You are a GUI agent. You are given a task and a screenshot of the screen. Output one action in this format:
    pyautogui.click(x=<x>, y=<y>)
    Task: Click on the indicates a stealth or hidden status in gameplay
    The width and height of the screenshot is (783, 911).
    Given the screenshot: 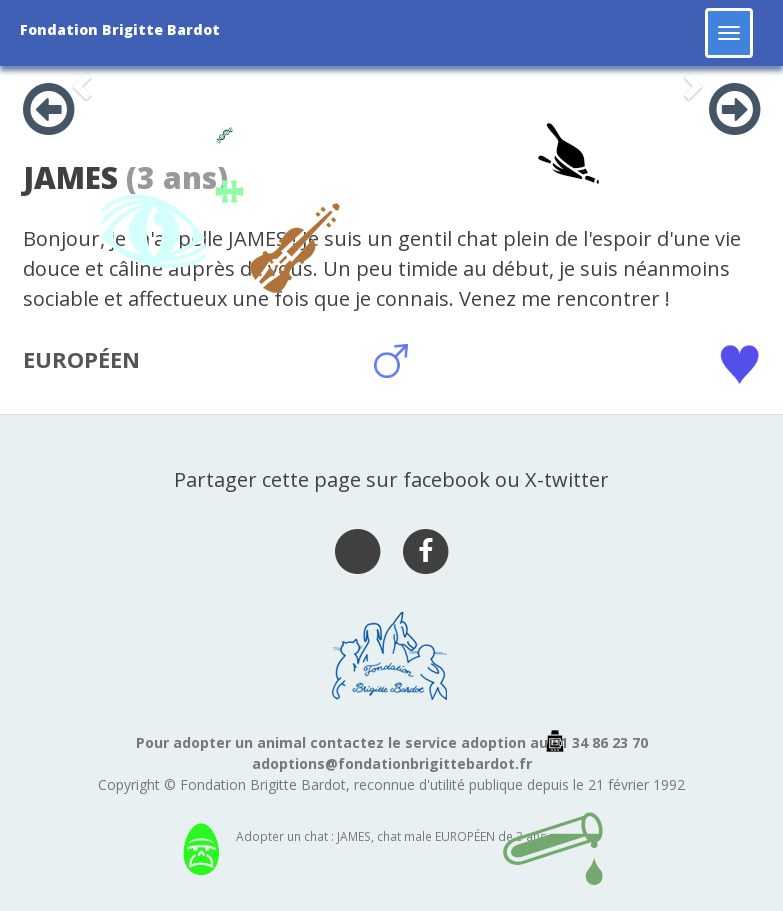 What is the action you would take?
    pyautogui.click(x=153, y=231)
    